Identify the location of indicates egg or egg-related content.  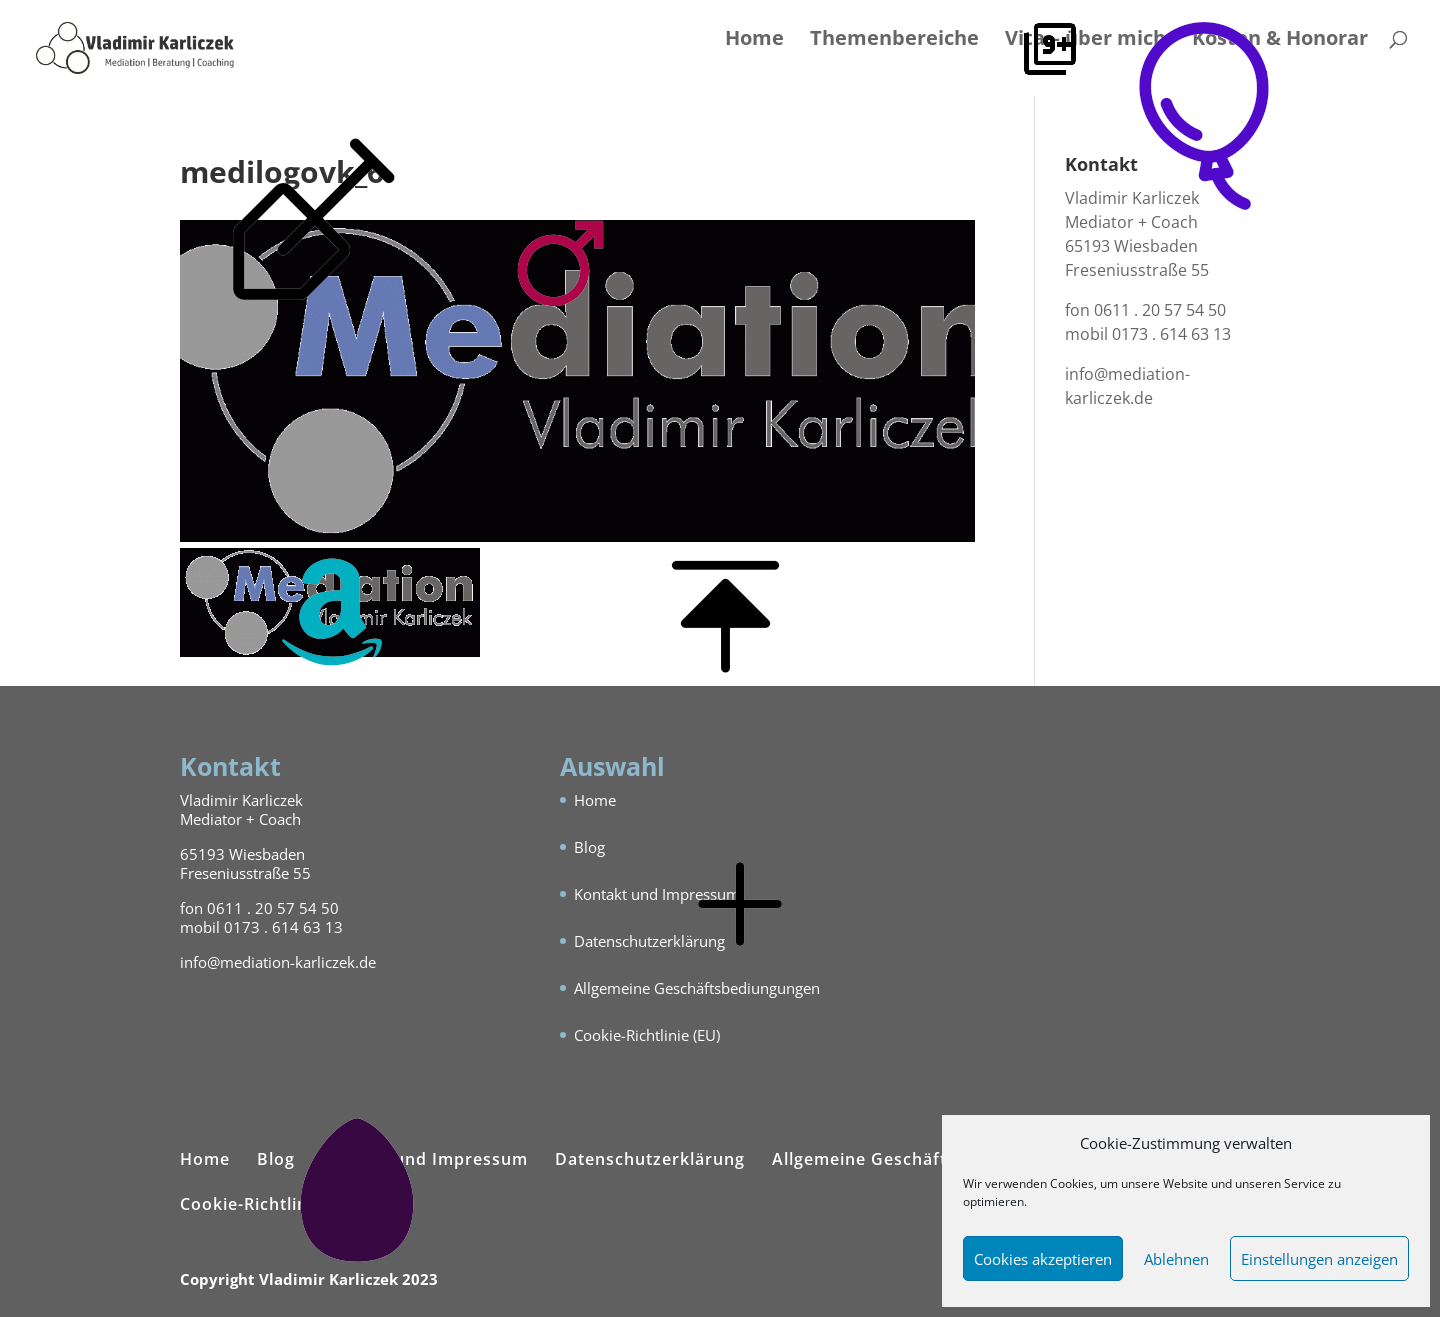
(357, 1190).